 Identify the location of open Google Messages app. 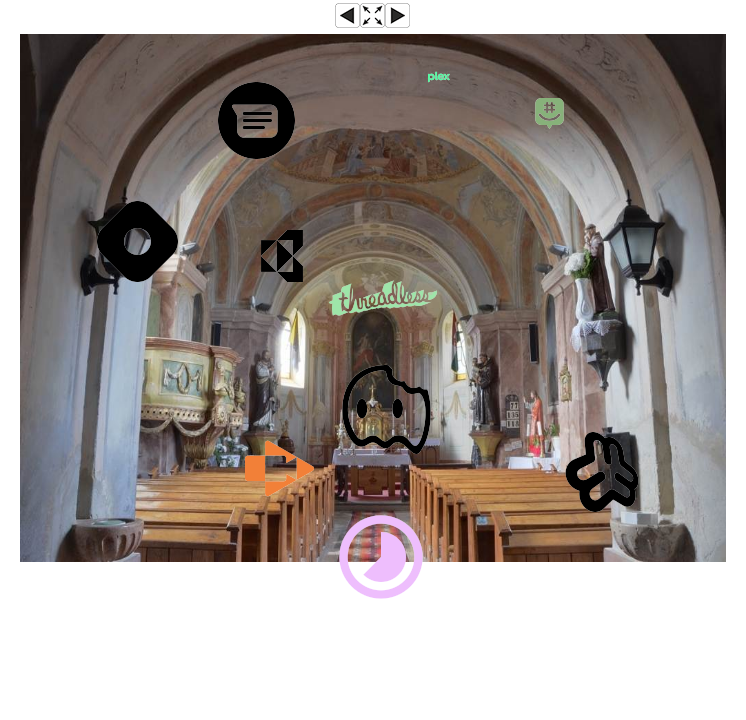
(256, 120).